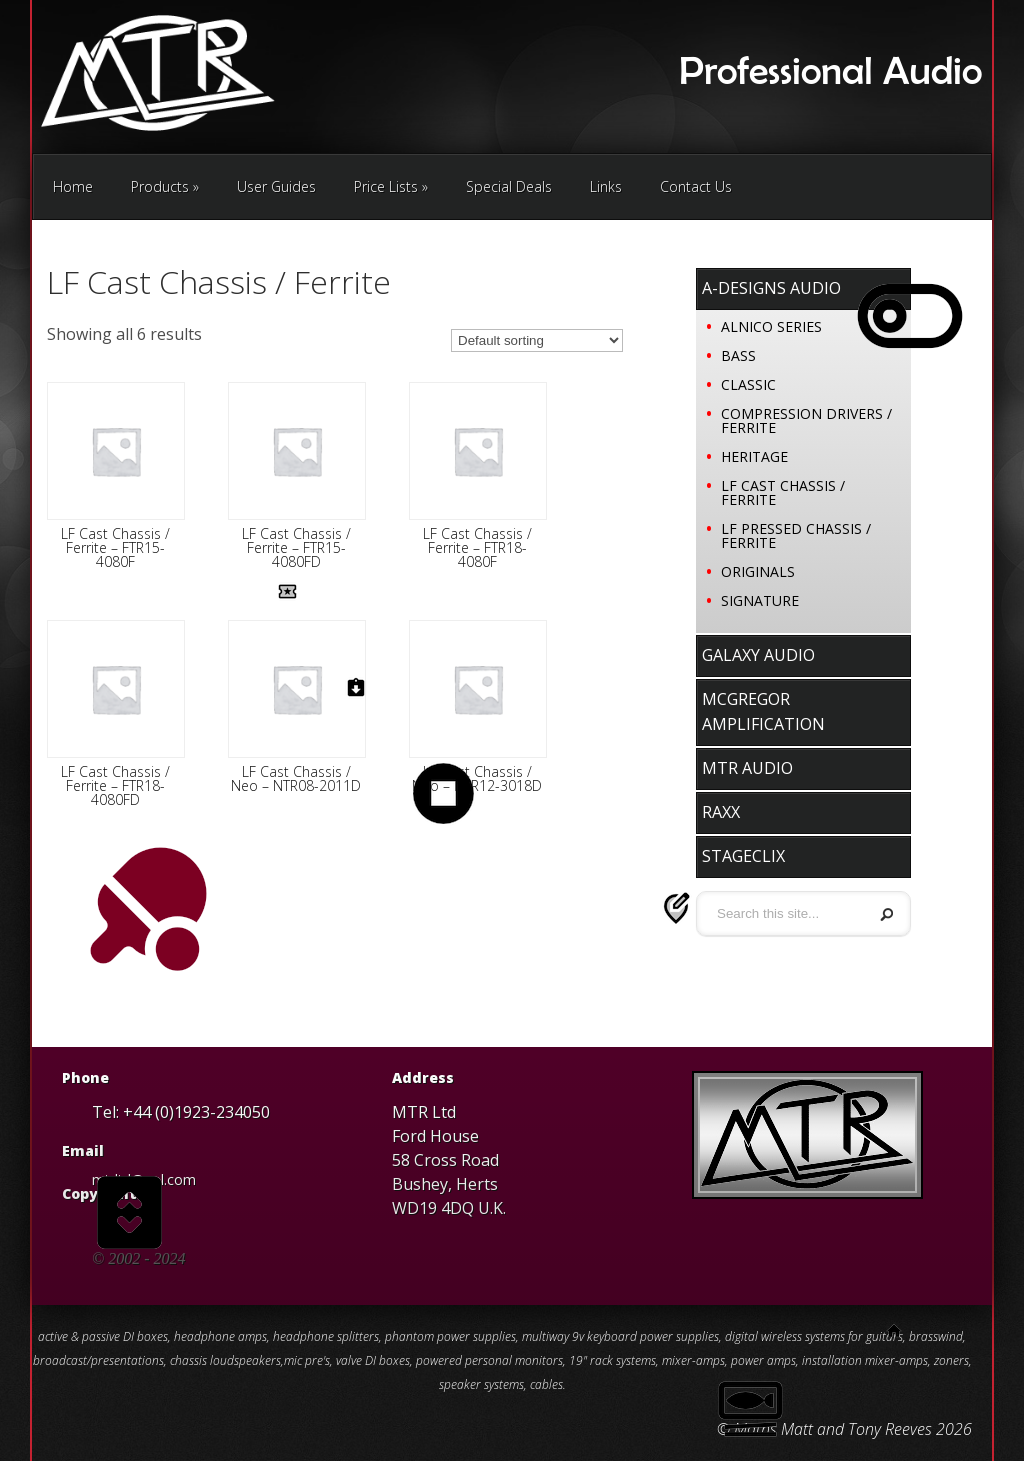  Describe the element at coordinates (287, 591) in the screenshot. I see `view local events or activities` at that location.